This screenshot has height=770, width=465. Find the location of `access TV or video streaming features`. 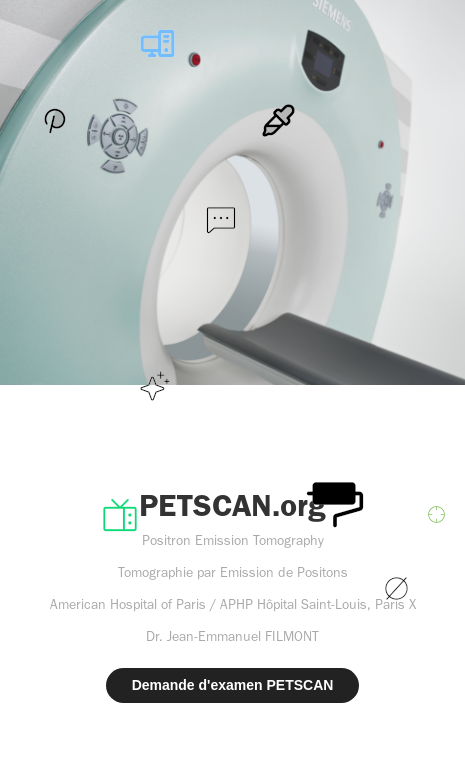

access TV or video streaming features is located at coordinates (120, 517).